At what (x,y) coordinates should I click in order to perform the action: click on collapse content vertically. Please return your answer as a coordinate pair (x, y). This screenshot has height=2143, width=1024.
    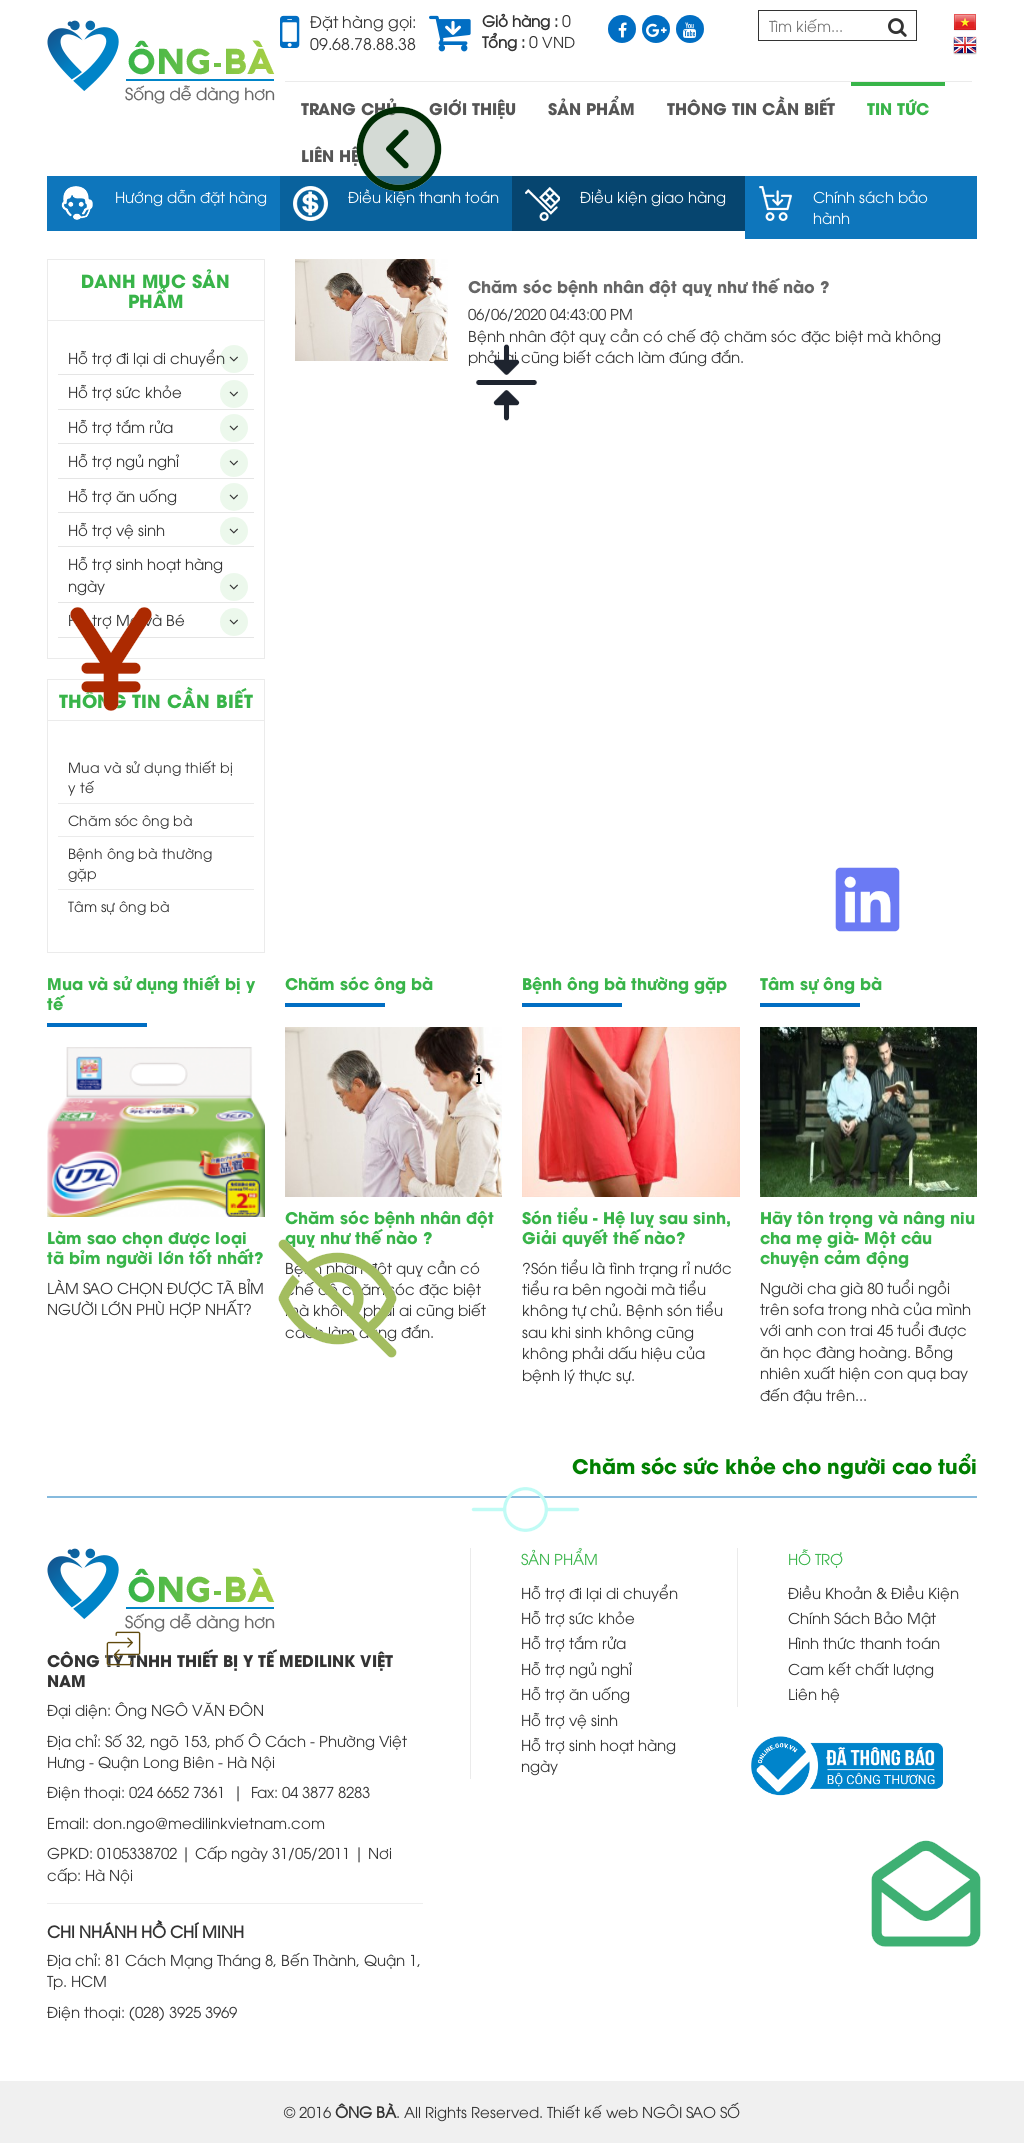
    Looking at the image, I should click on (506, 382).